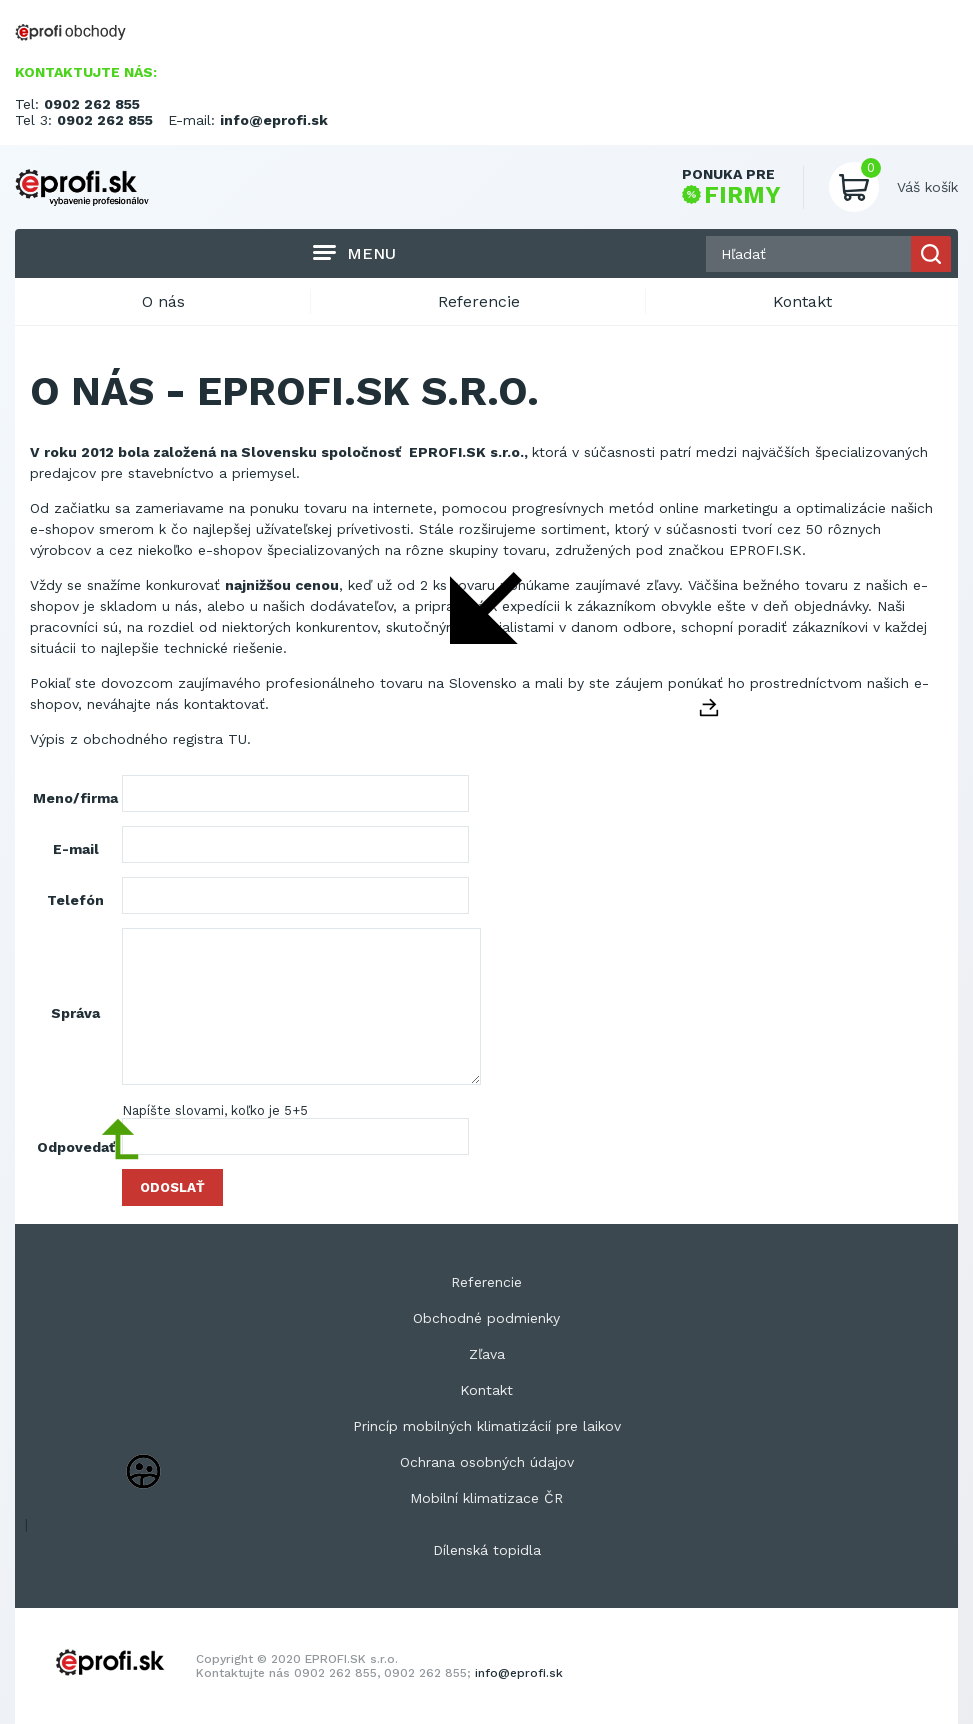 This screenshot has height=1724, width=973. Describe the element at coordinates (143, 1471) in the screenshot. I see `view group members or team roster` at that location.